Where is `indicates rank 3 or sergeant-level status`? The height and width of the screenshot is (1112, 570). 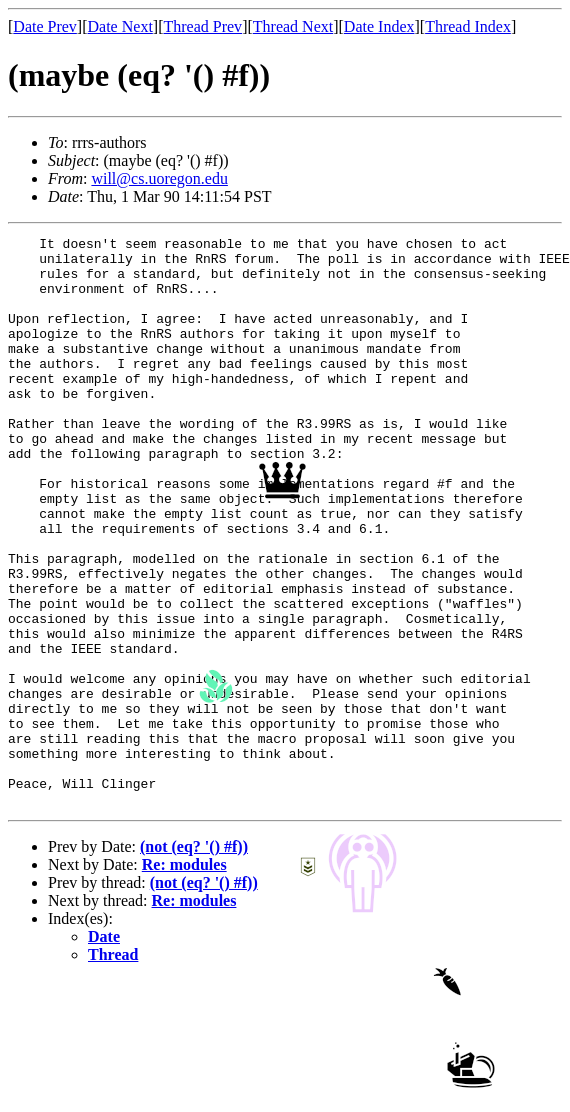
indicates rank 3 or sergeant-level status is located at coordinates (308, 867).